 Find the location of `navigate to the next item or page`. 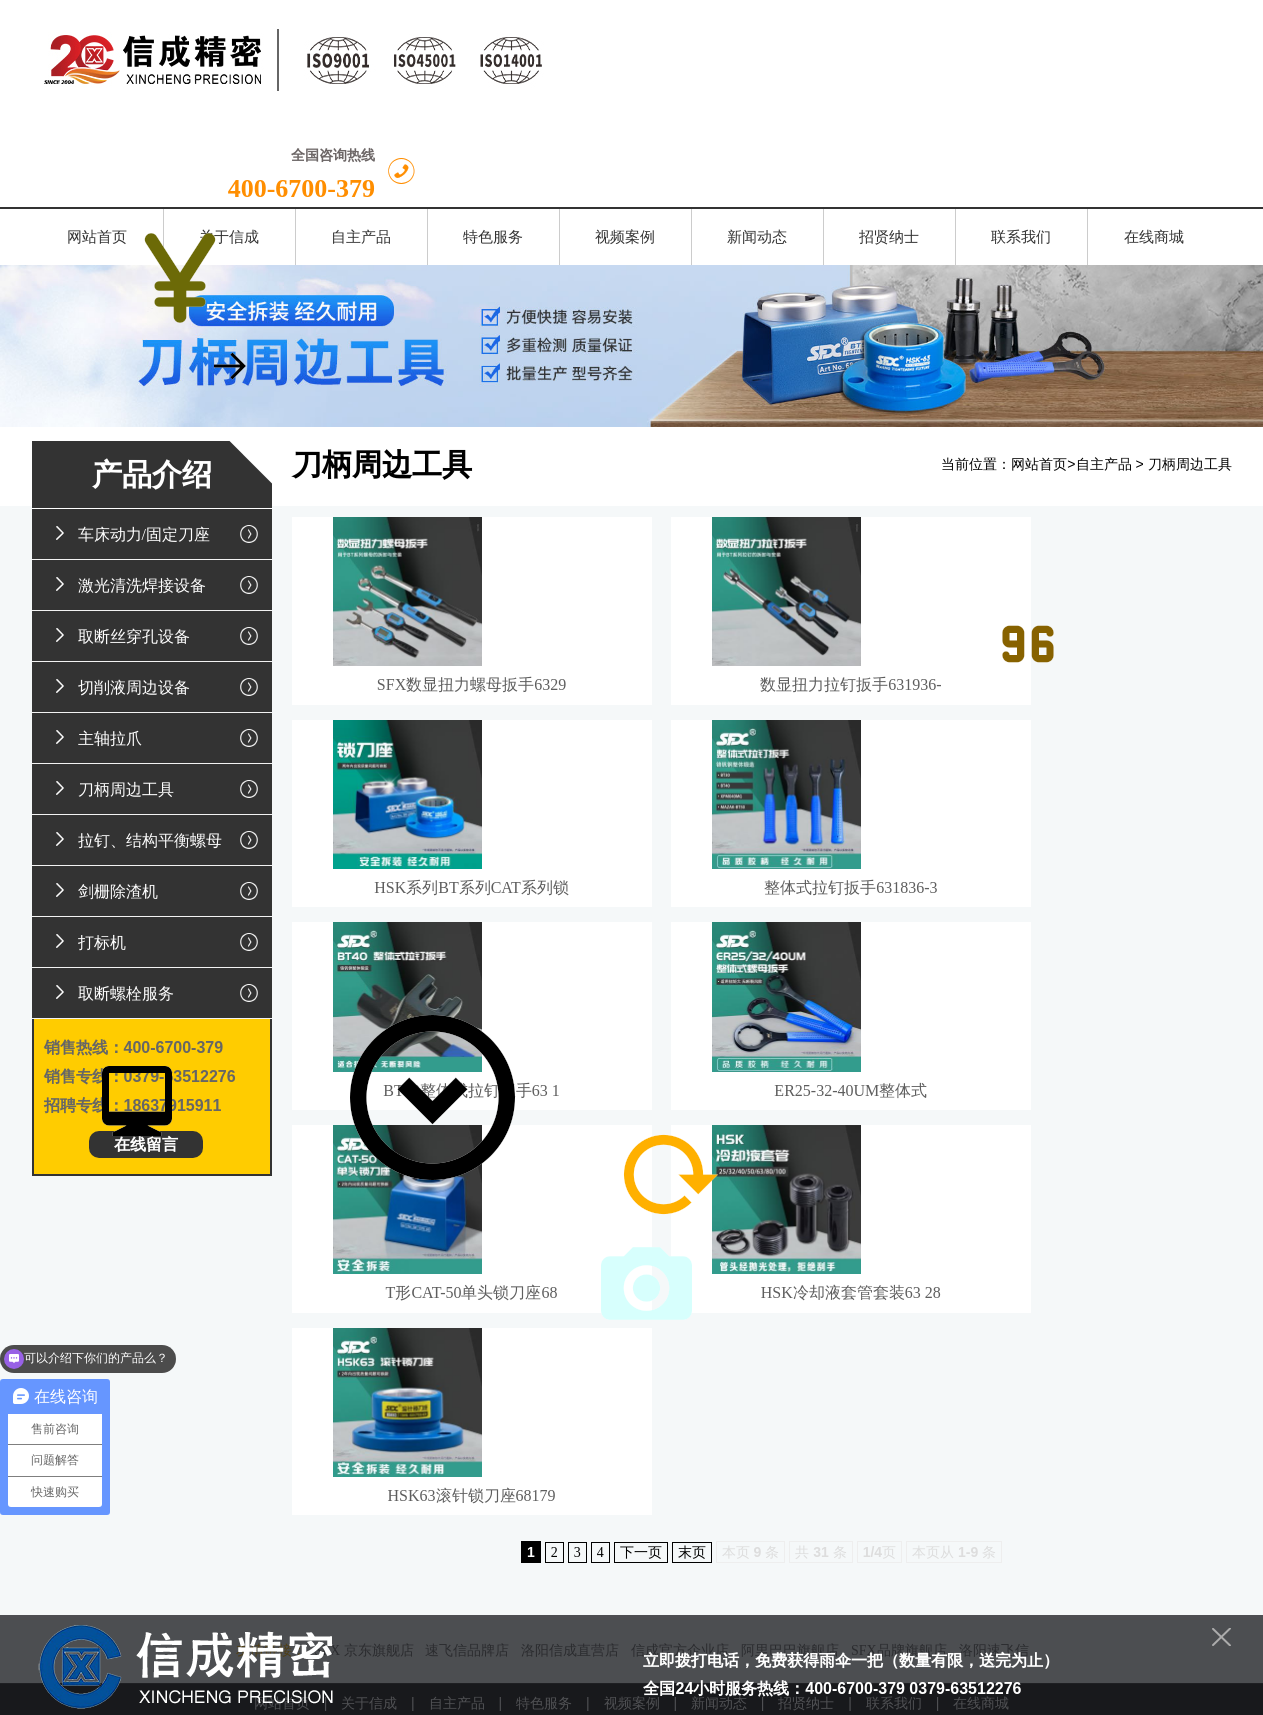

navigate to the next item or page is located at coordinates (230, 366).